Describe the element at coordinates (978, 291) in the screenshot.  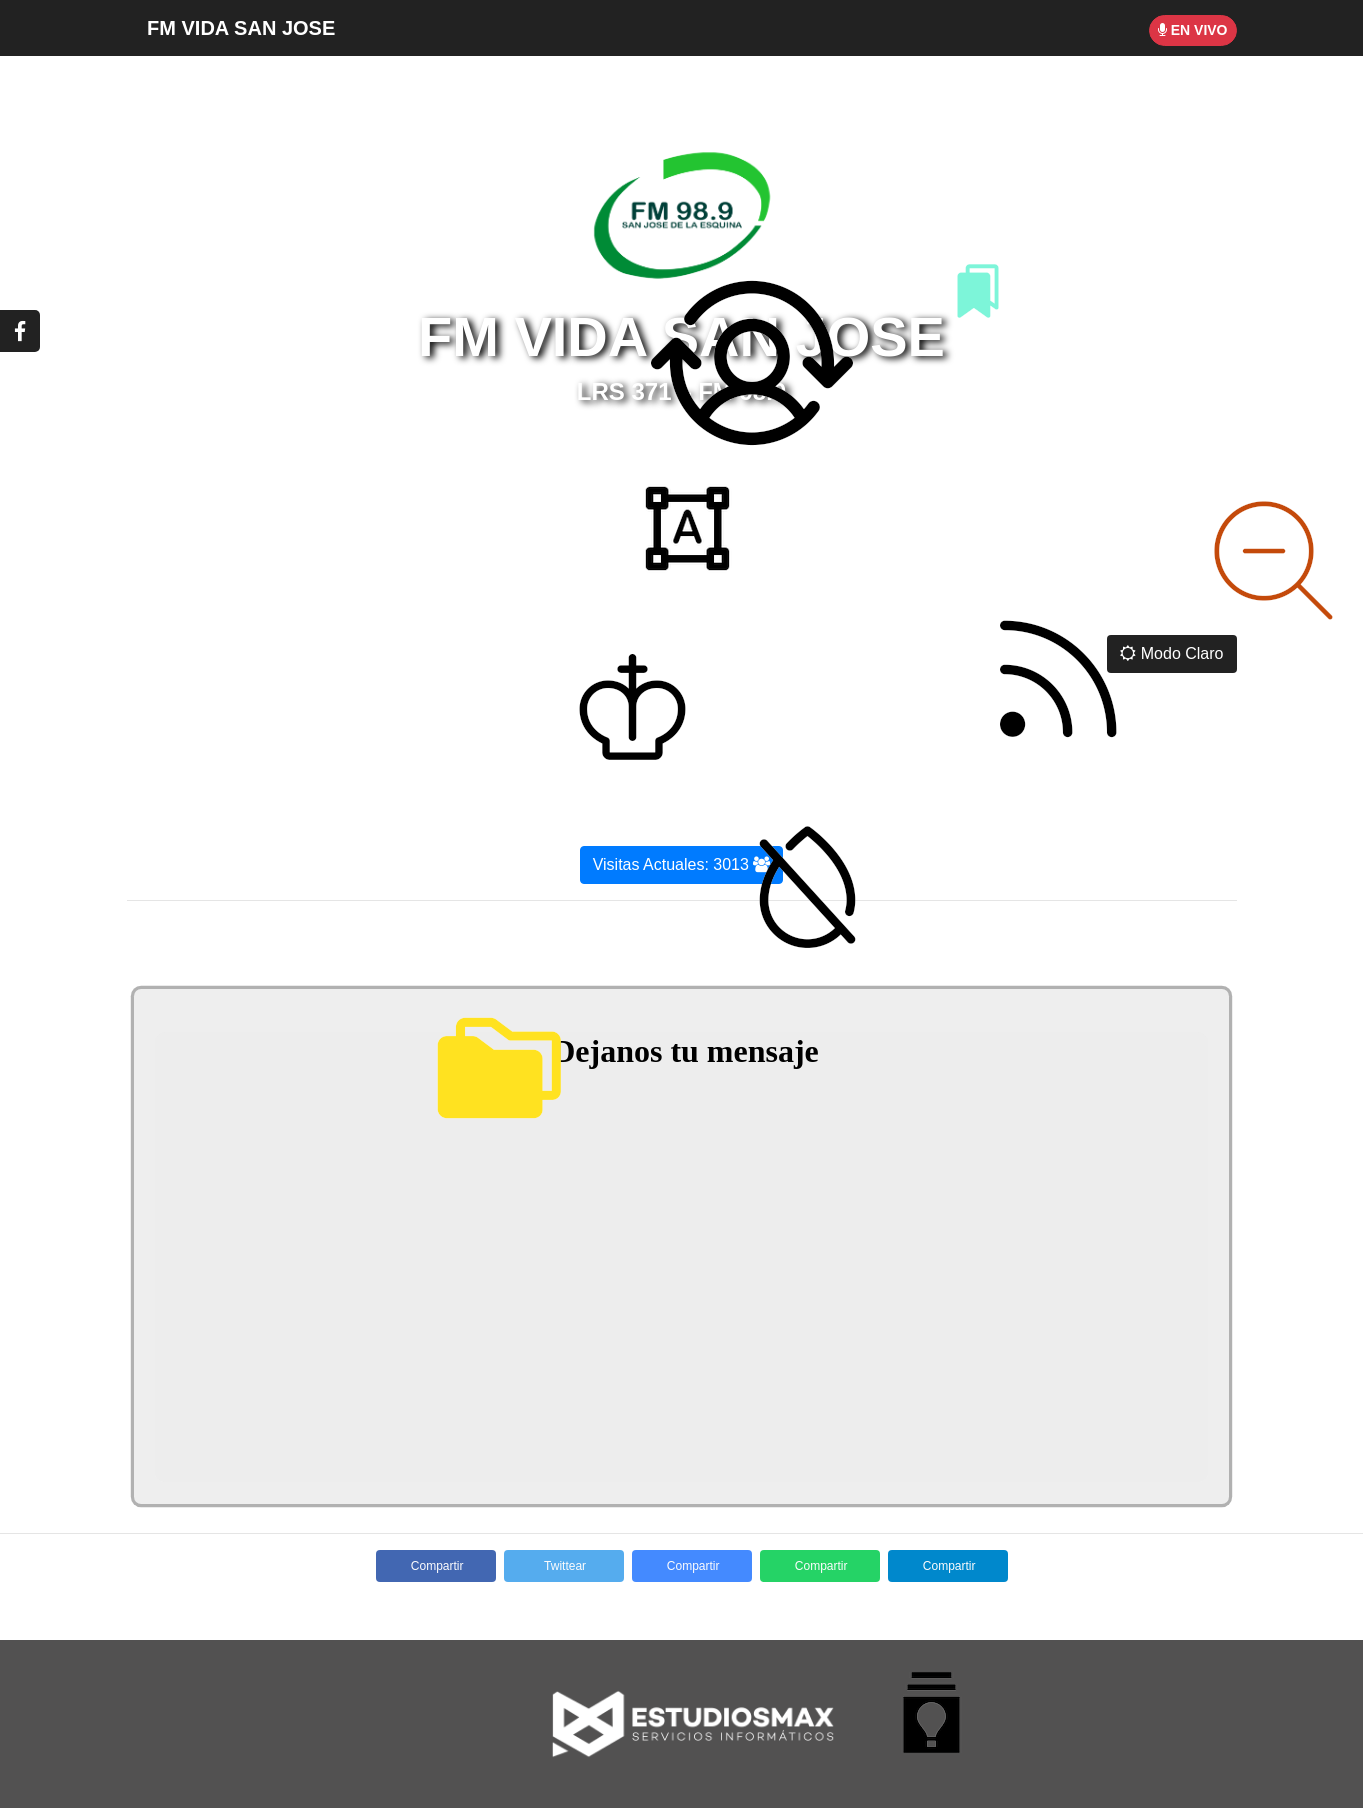
I see `view your saved bookmarks` at that location.